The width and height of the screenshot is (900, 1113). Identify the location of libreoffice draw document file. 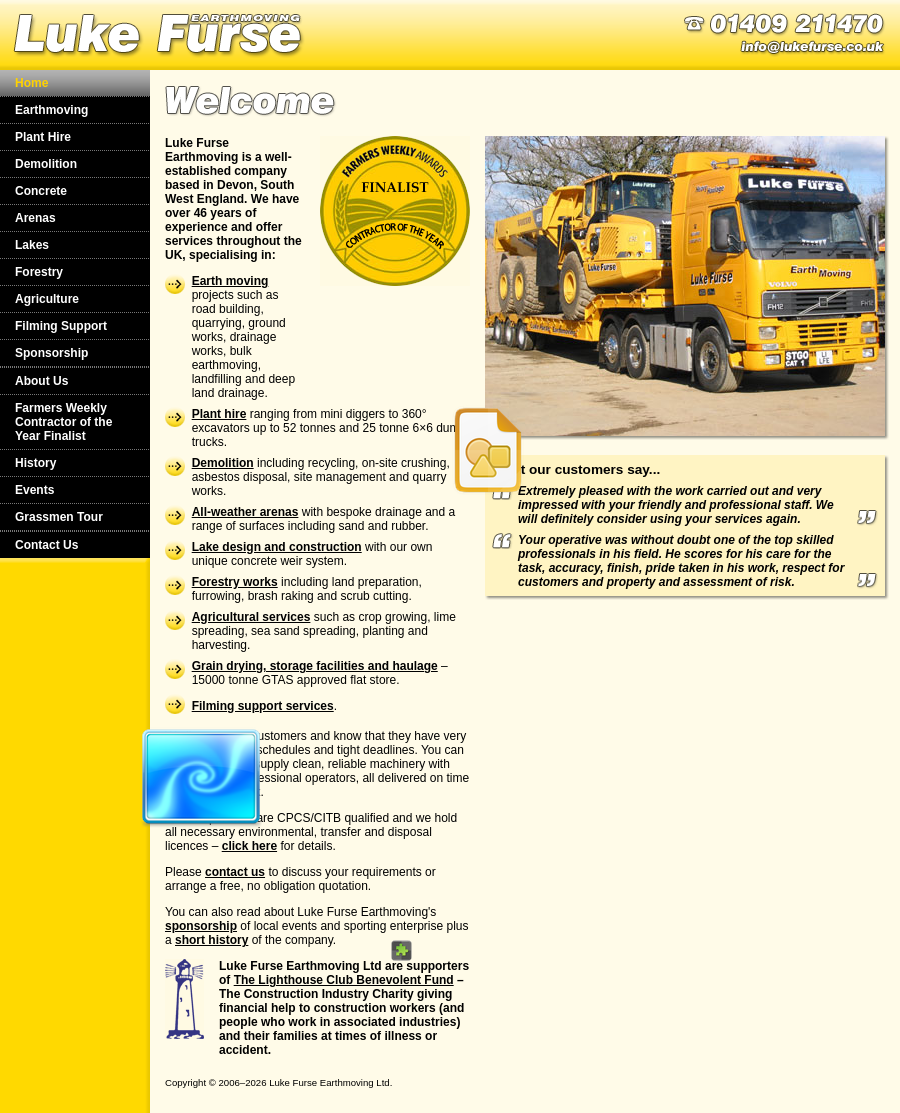
(488, 450).